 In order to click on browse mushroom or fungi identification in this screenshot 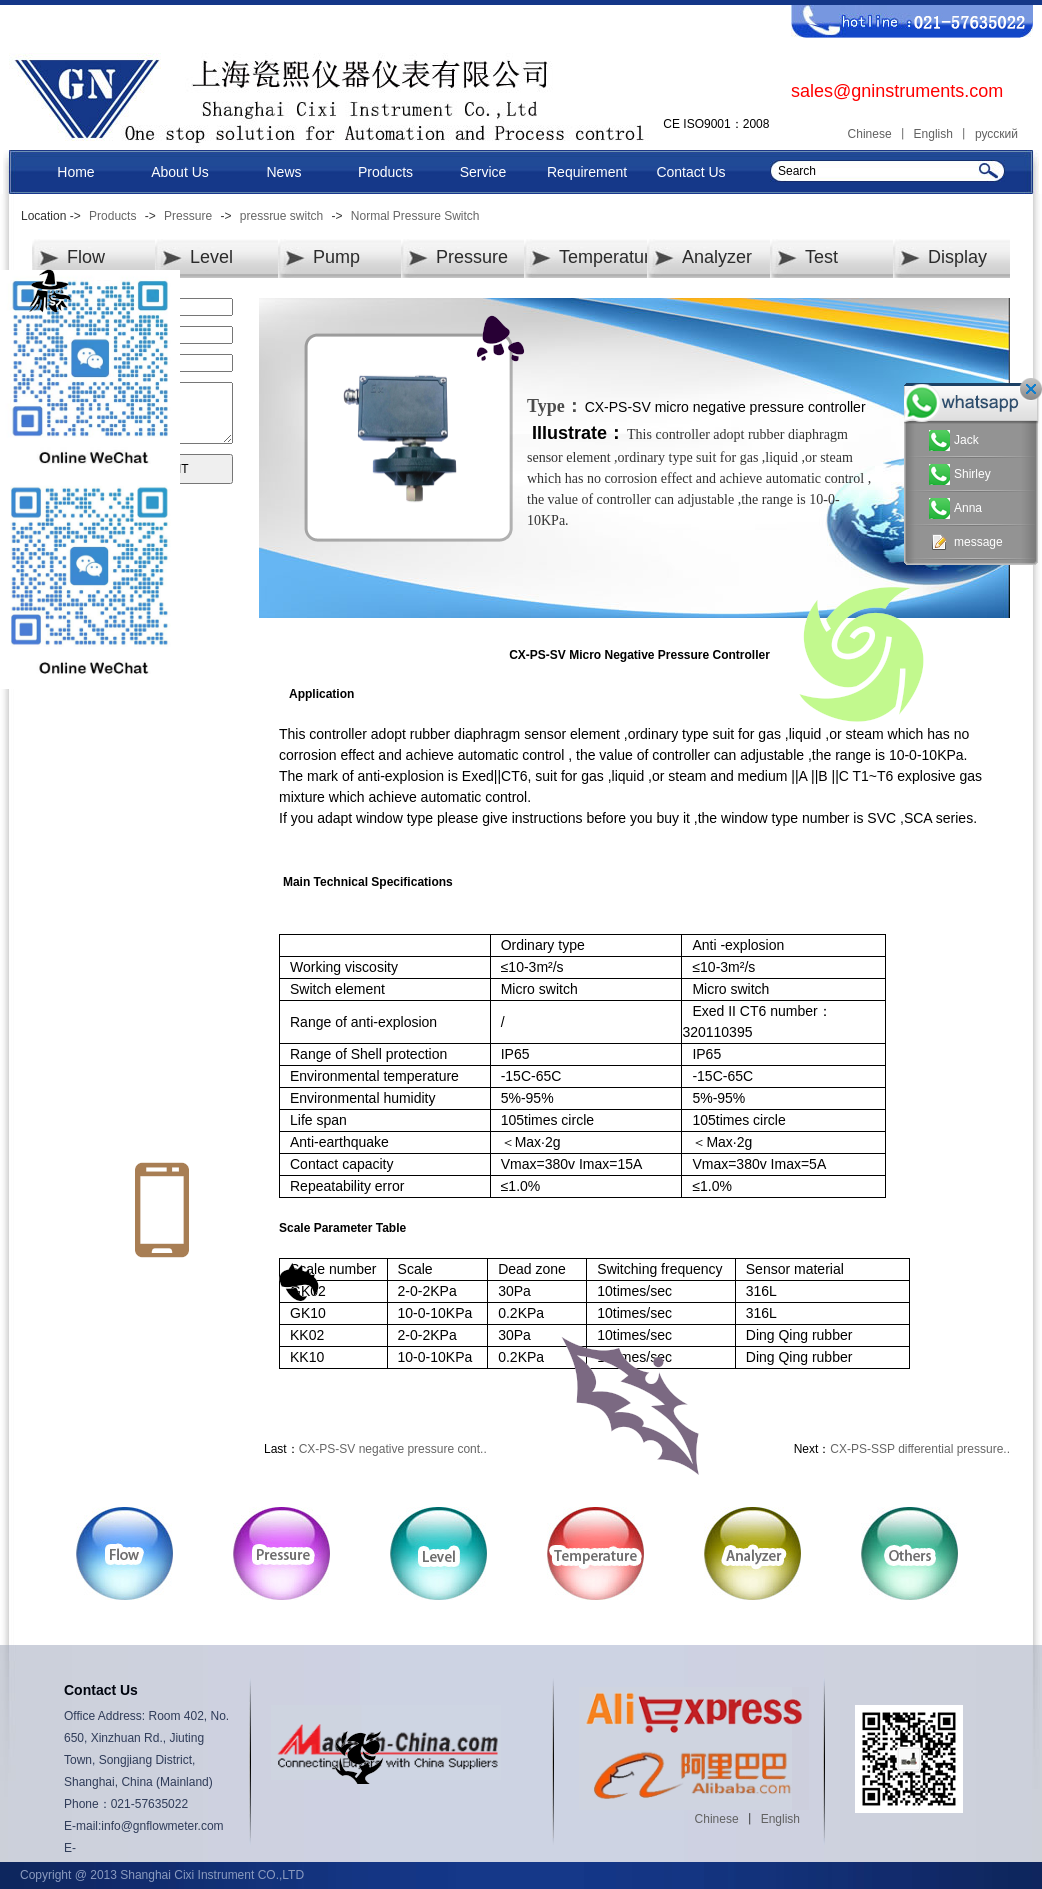, I will do `click(500, 338)`.